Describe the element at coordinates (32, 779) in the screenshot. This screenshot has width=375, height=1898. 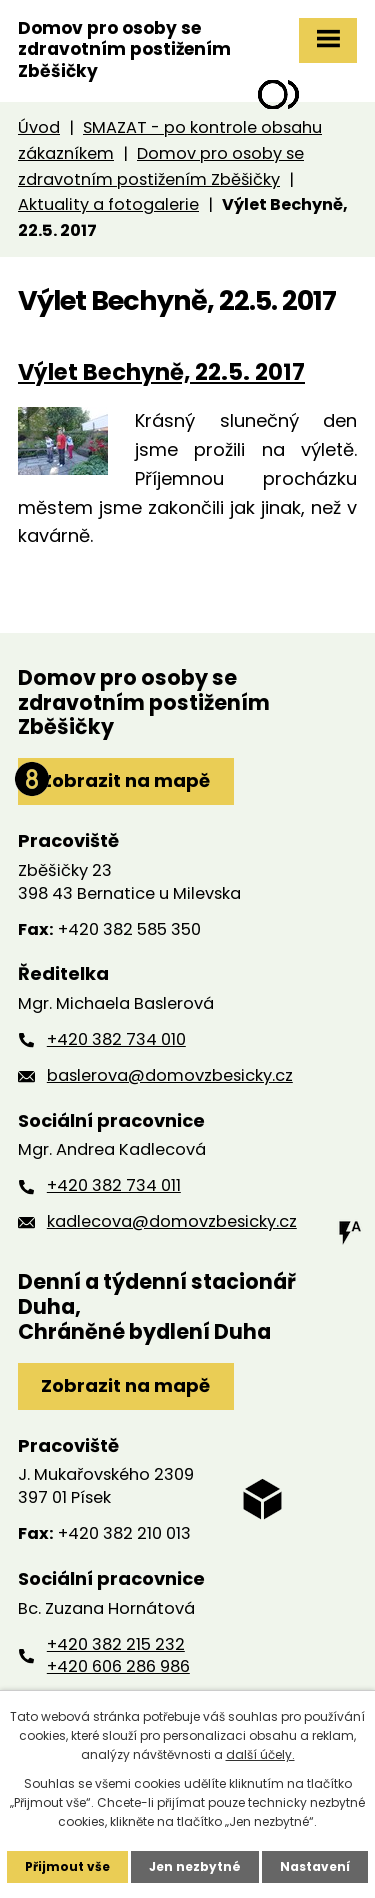
I see `indicates step 8 in a multi-step process` at that location.